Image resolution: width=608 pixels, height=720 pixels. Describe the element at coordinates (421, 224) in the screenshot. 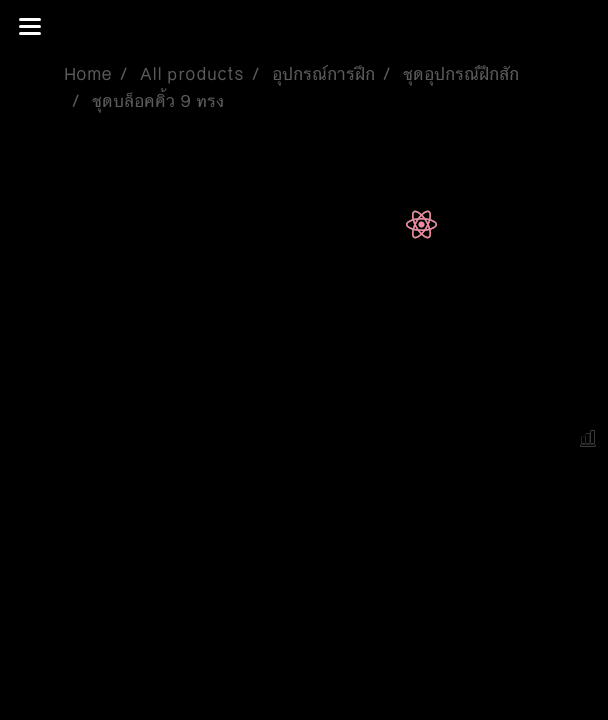

I see `indicates a React.js application or component` at that location.